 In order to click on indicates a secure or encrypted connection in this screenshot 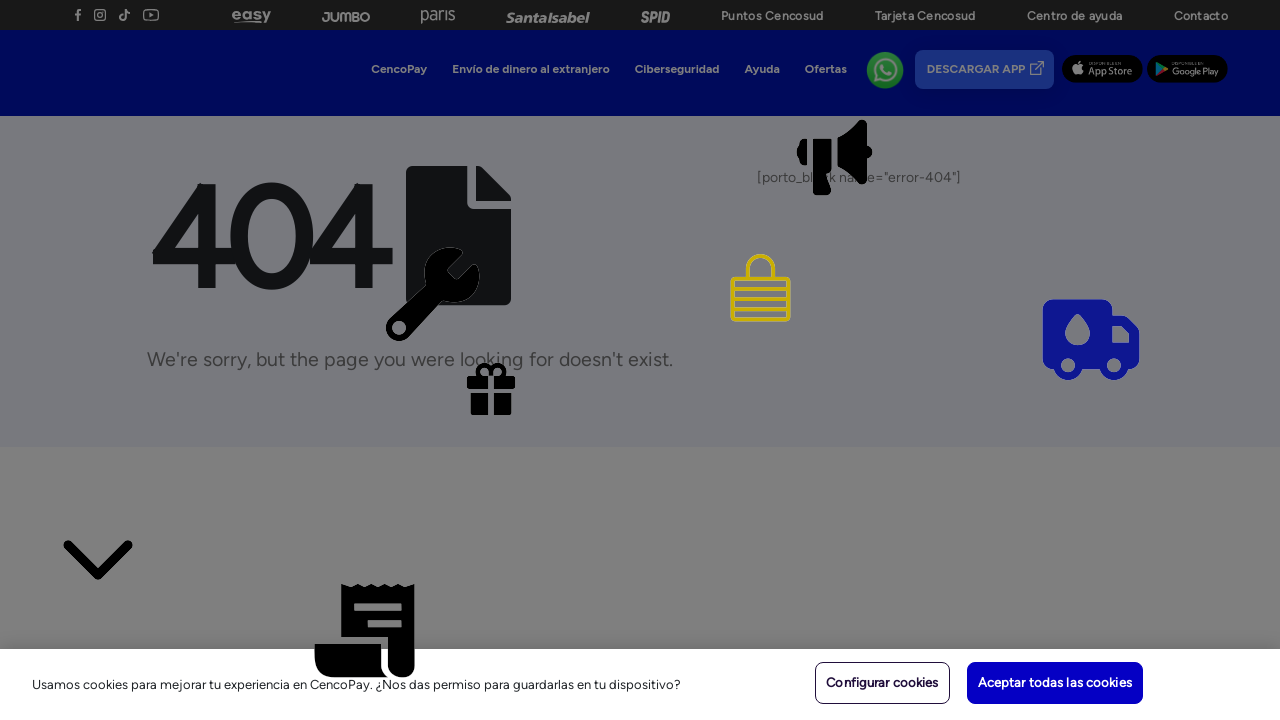, I will do `click(760, 291)`.